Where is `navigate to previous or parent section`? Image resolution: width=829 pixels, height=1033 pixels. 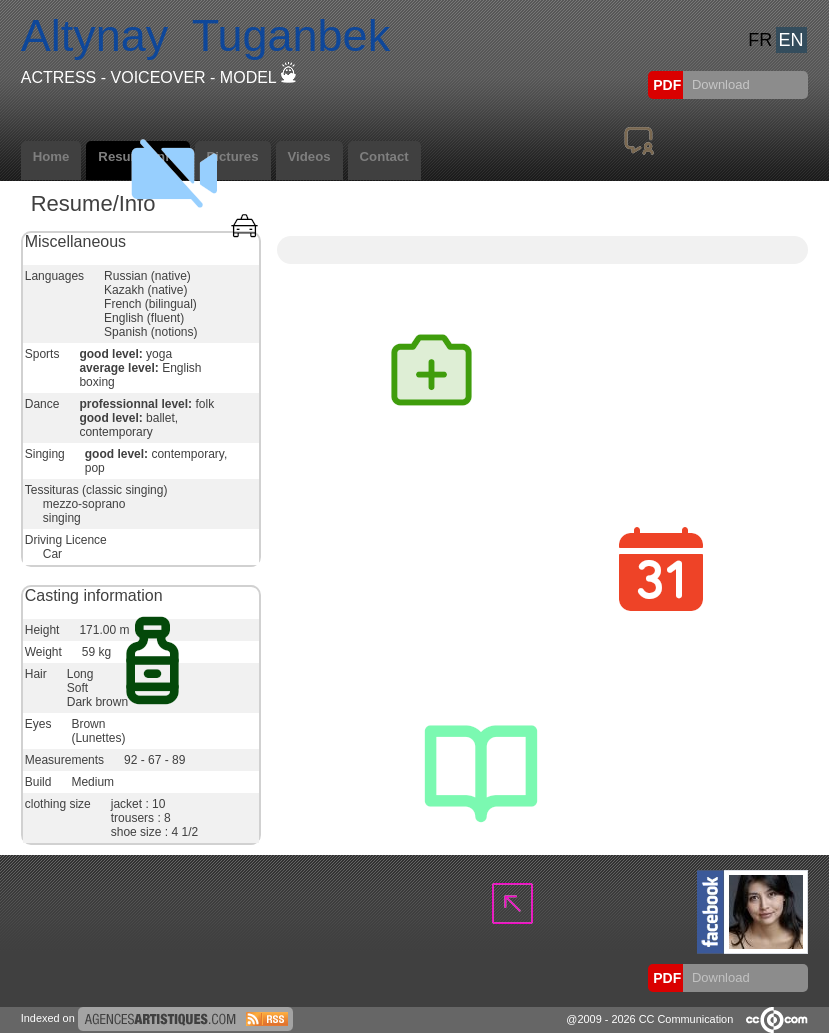 navigate to previous or parent section is located at coordinates (512, 903).